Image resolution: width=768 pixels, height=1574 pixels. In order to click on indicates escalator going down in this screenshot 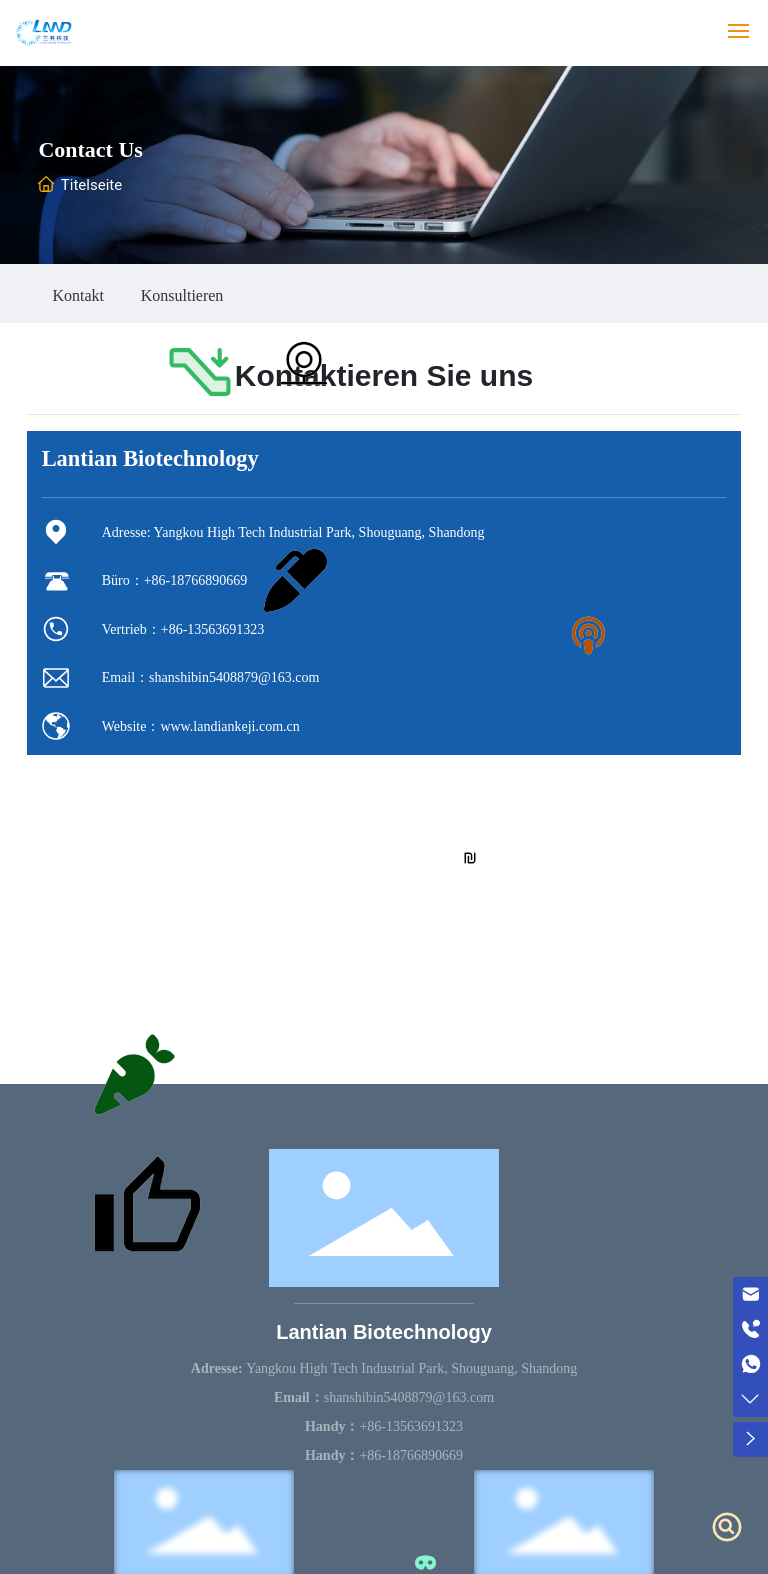, I will do `click(200, 372)`.